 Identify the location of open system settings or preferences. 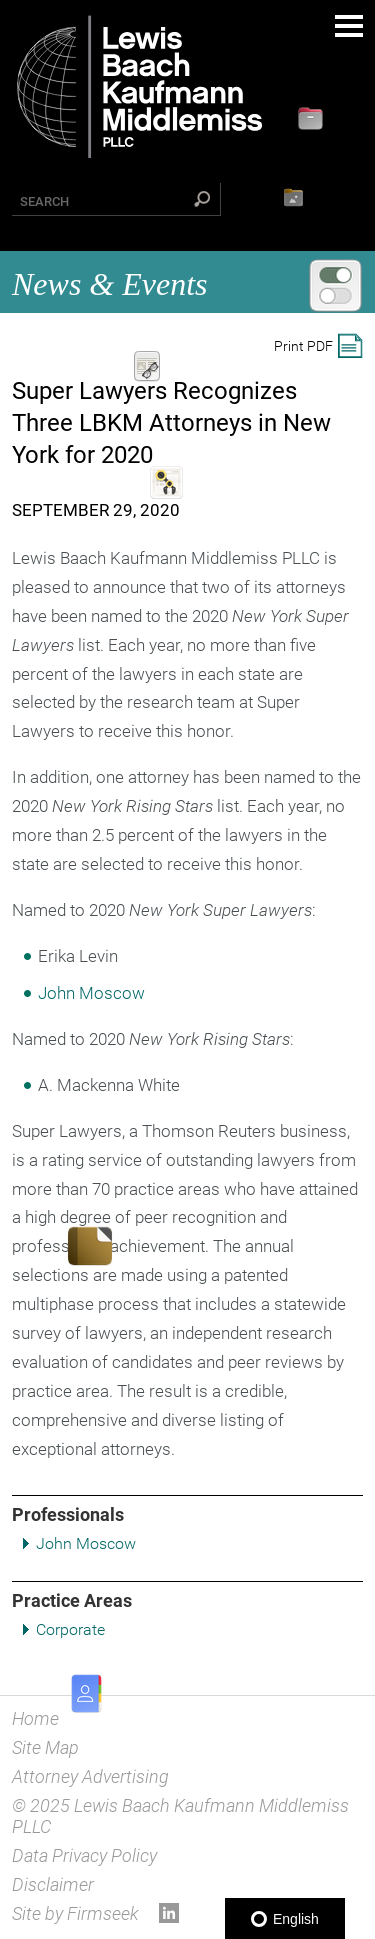
(335, 285).